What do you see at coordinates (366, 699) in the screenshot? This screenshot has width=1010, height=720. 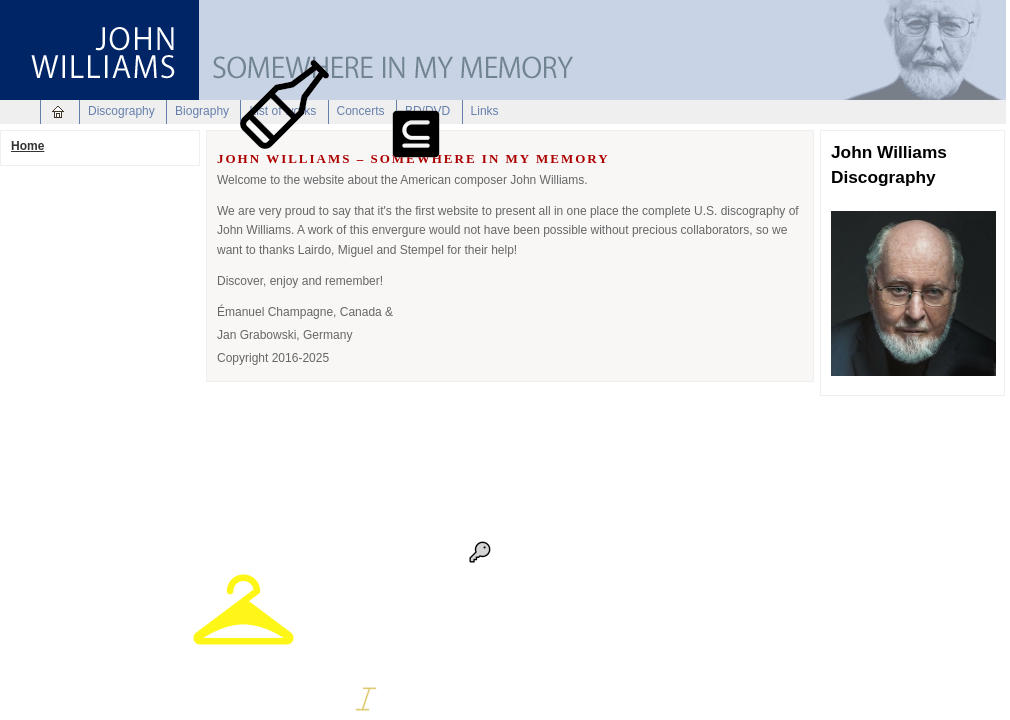 I see `apply italic formatting to selected text` at bounding box center [366, 699].